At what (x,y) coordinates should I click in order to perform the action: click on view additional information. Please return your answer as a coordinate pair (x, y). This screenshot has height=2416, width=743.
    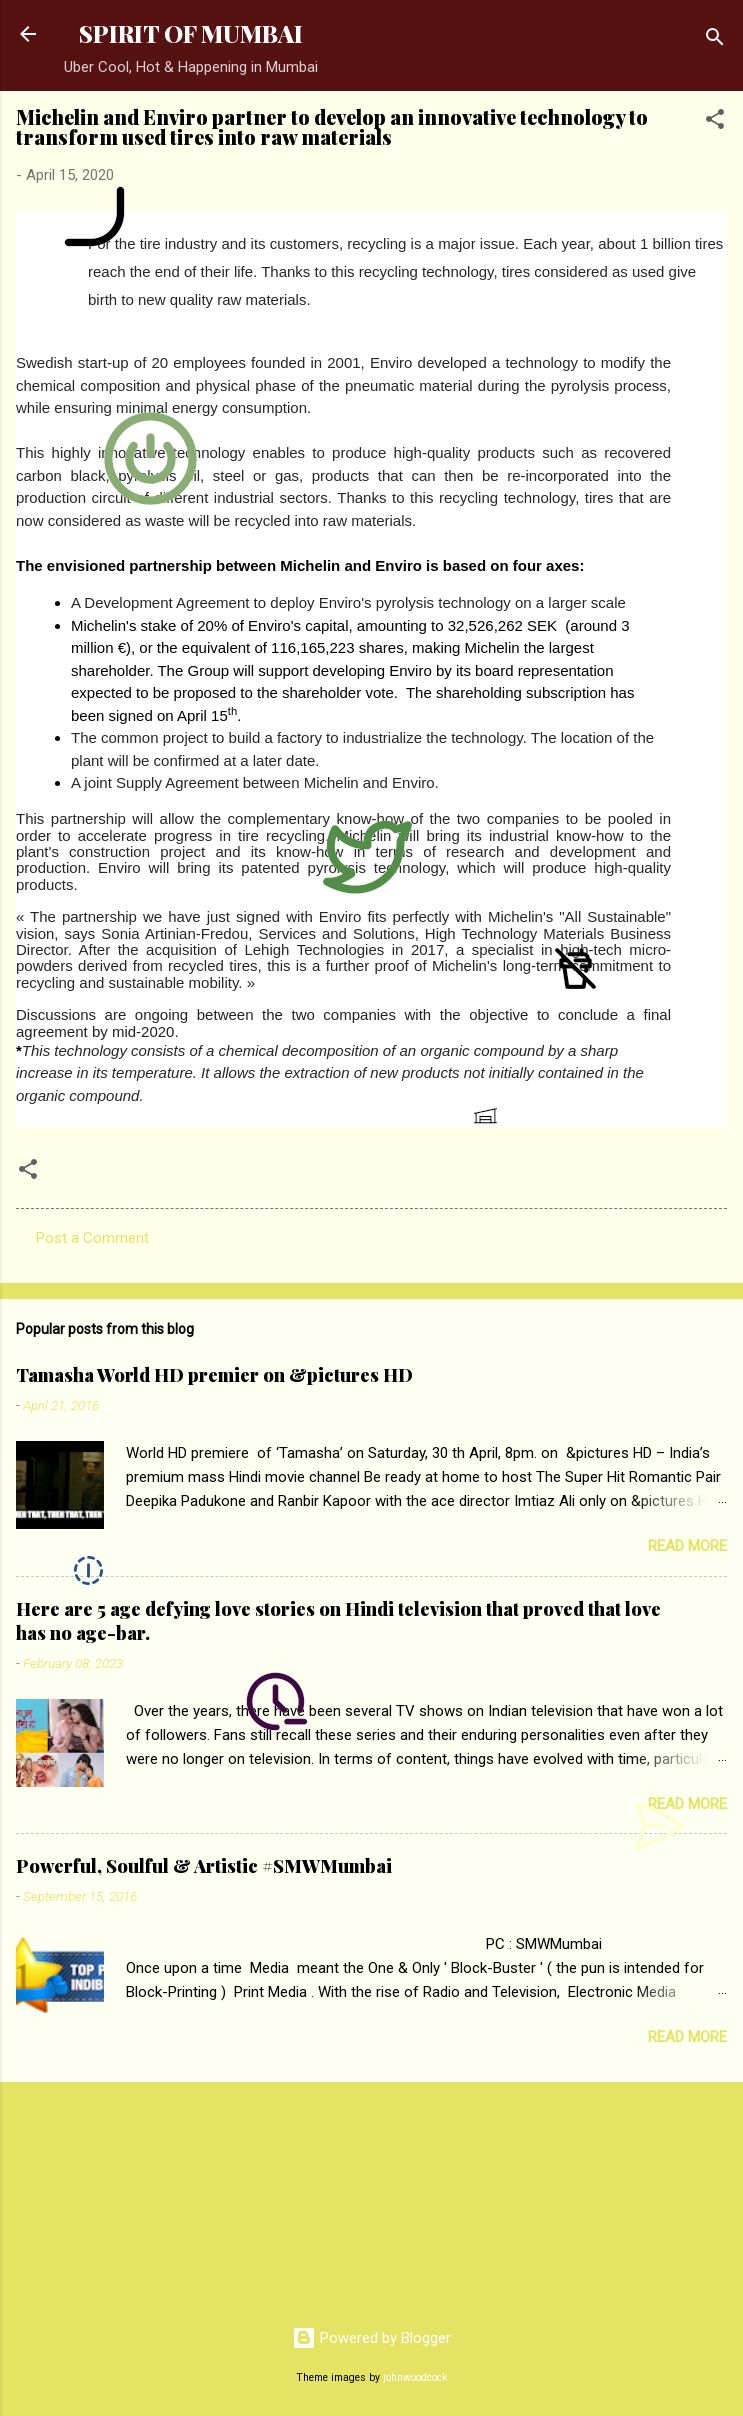
    Looking at the image, I should click on (88, 1570).